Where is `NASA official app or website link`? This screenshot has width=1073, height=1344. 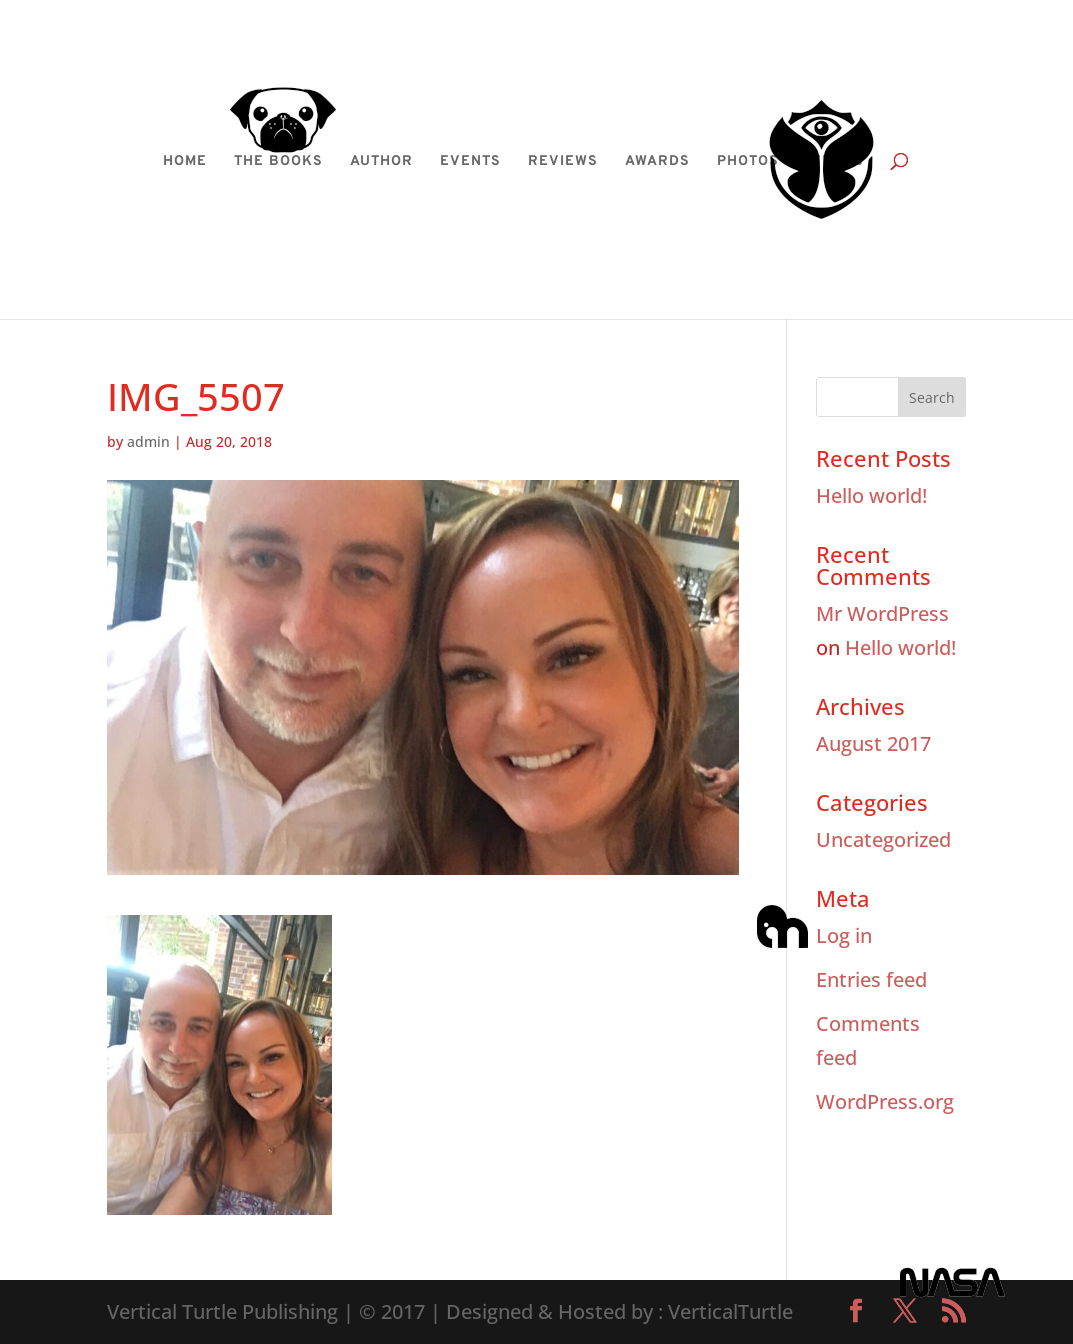 NASA official app or website link is located at coordinates (952, 1282).